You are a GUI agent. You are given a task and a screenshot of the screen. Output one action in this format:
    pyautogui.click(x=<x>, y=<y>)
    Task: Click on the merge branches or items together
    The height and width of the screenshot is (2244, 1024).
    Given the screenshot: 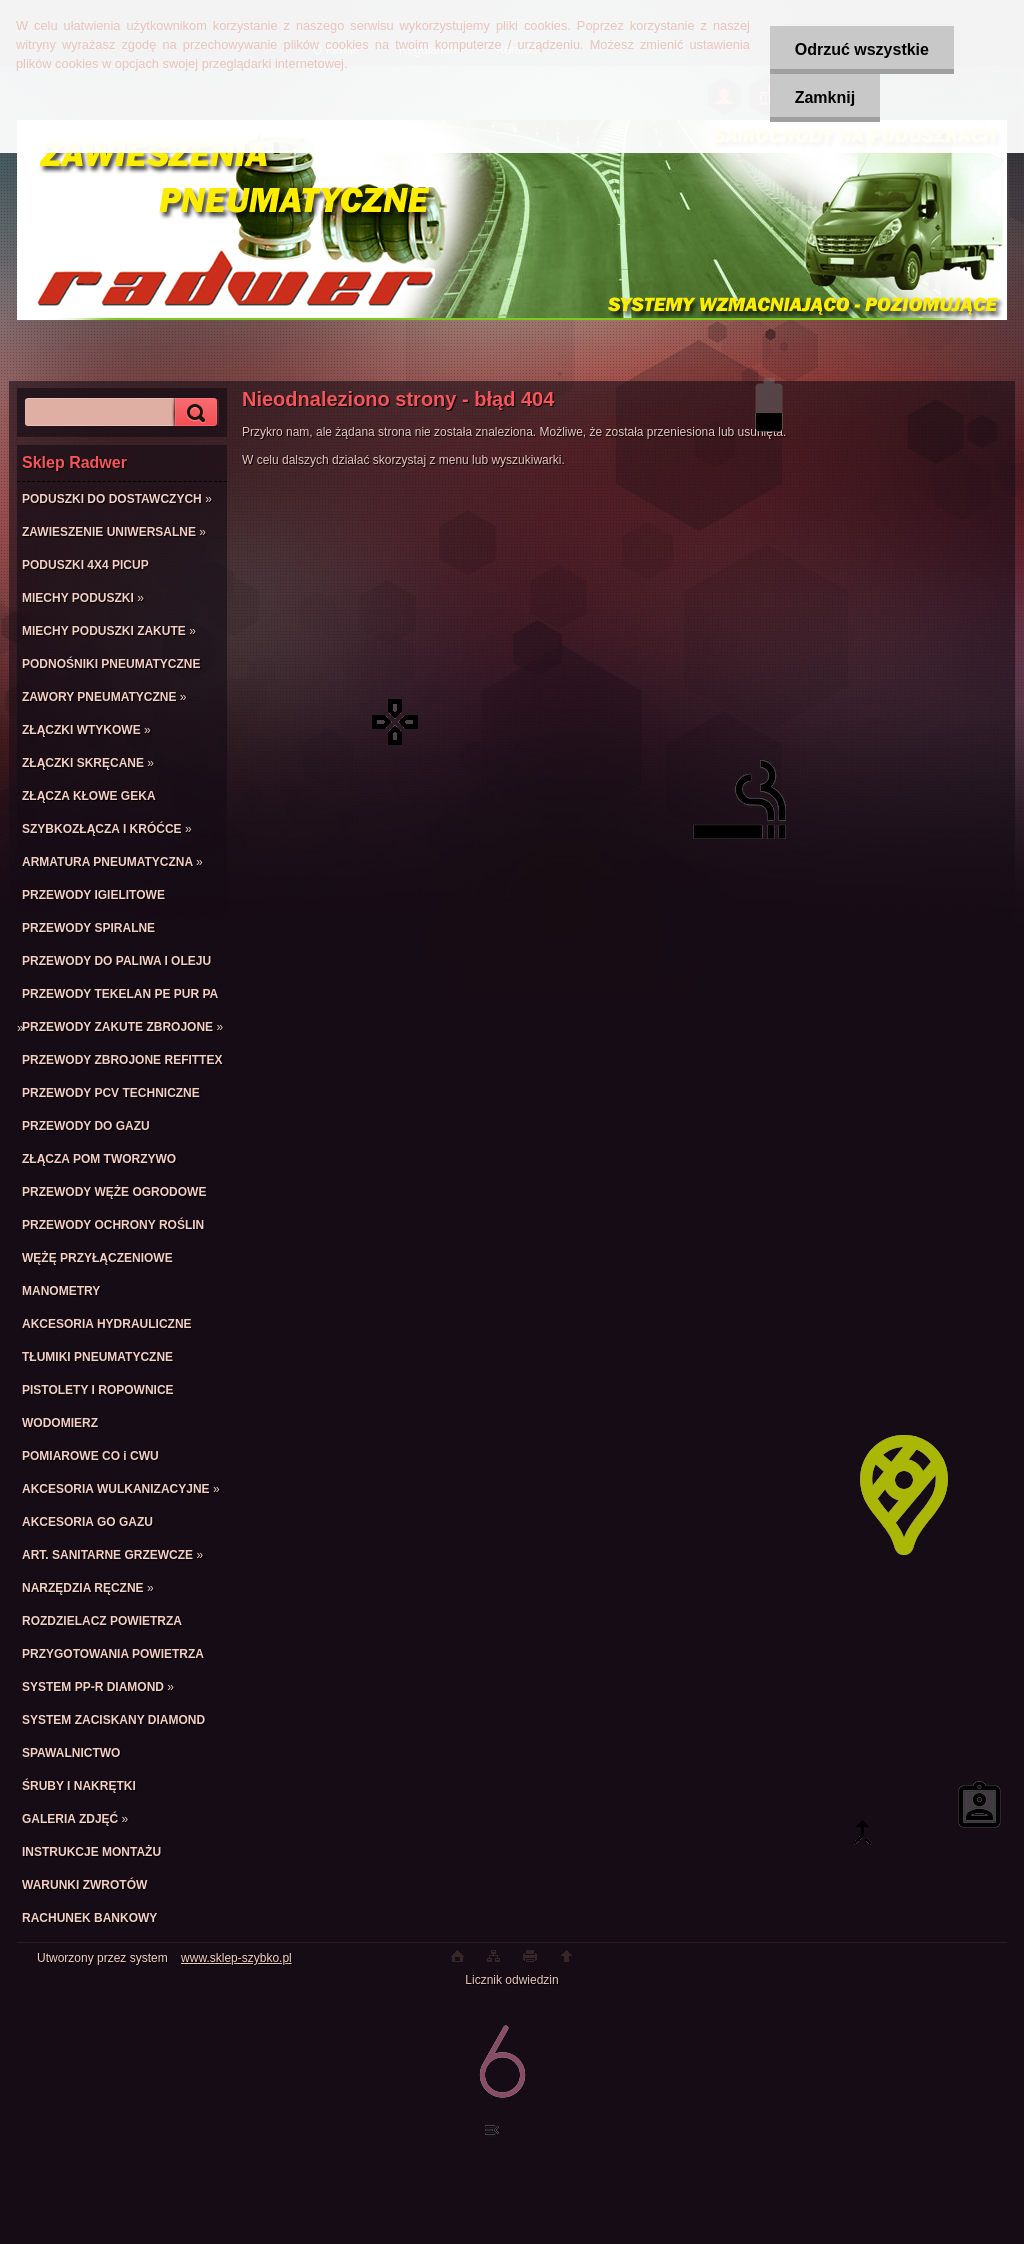 What is the action you would take?
    pyautogui.click(x=862, y=1832)
    